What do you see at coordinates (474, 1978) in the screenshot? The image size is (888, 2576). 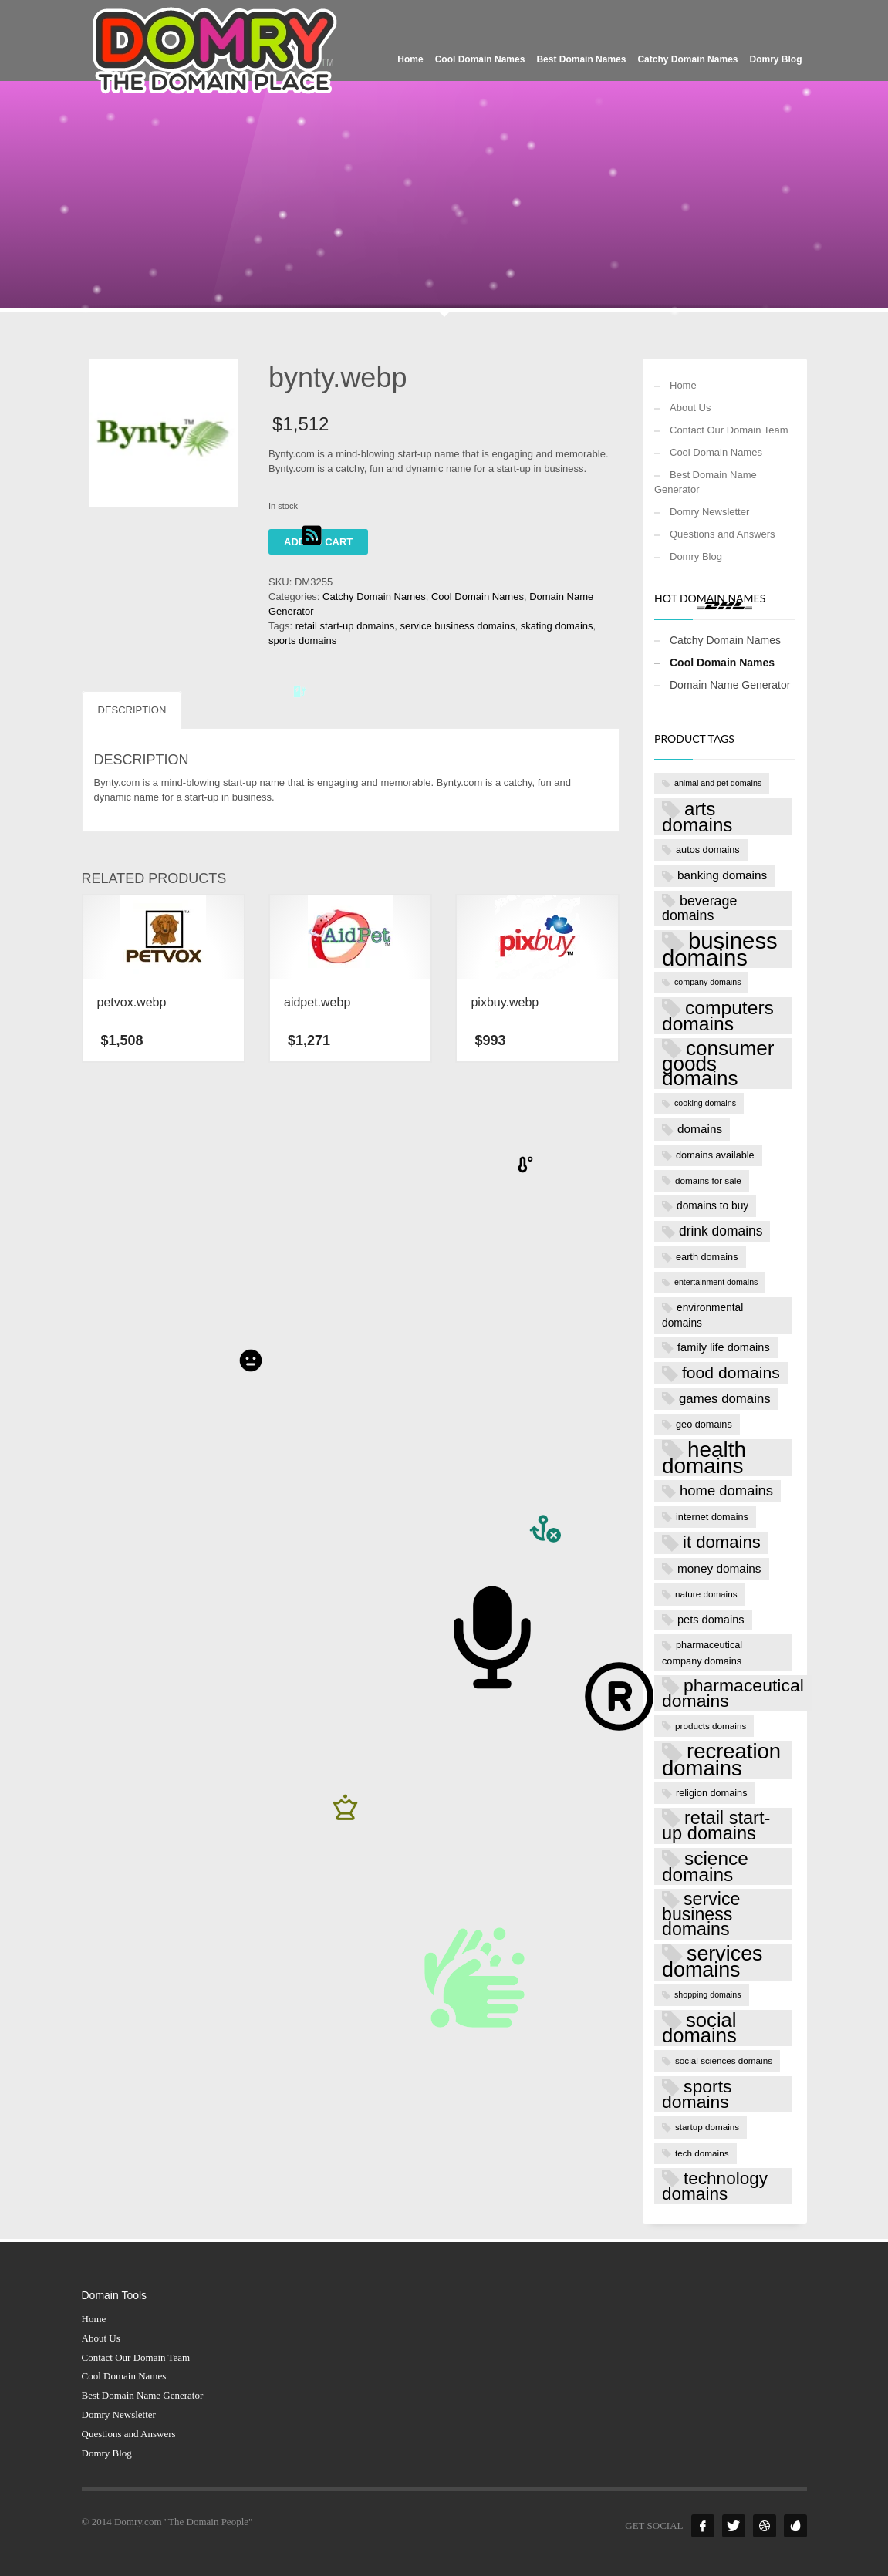 I see `wash hands reminder or hygiene indicator` at bounding box center [474, 1978].